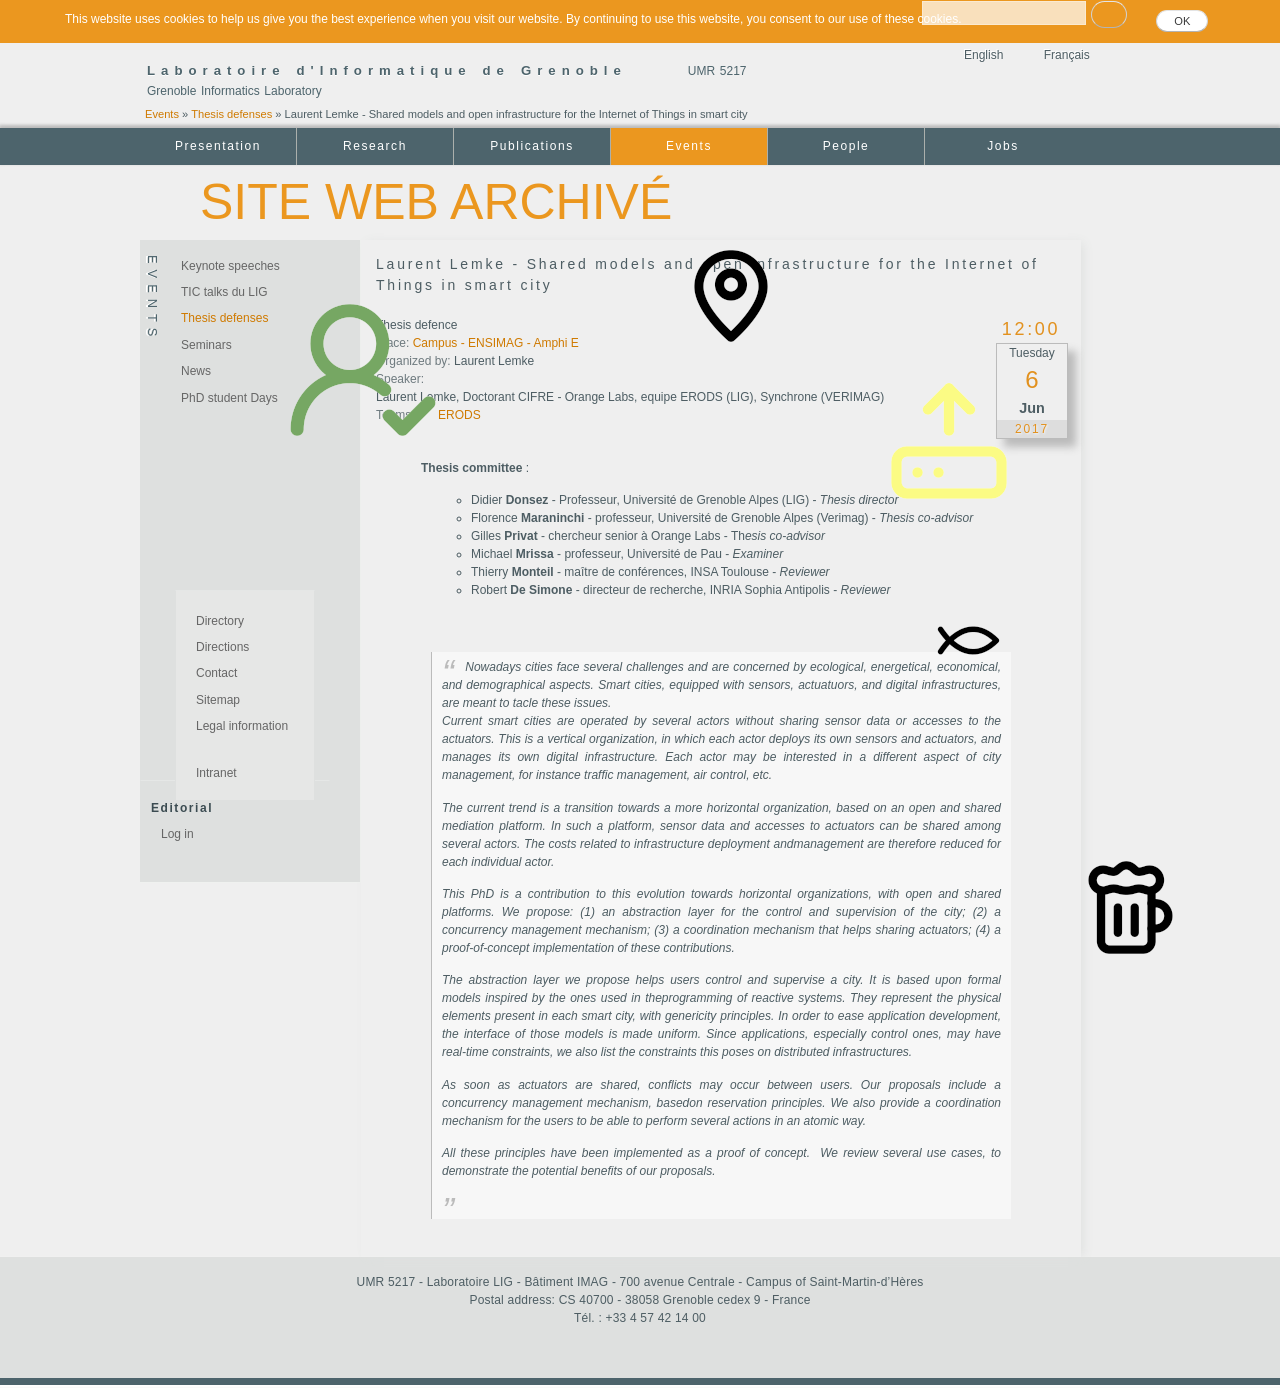 The width and height of the screenshot is (1280, 1388). I want to click on view or access a saved location, so click(731, 296).